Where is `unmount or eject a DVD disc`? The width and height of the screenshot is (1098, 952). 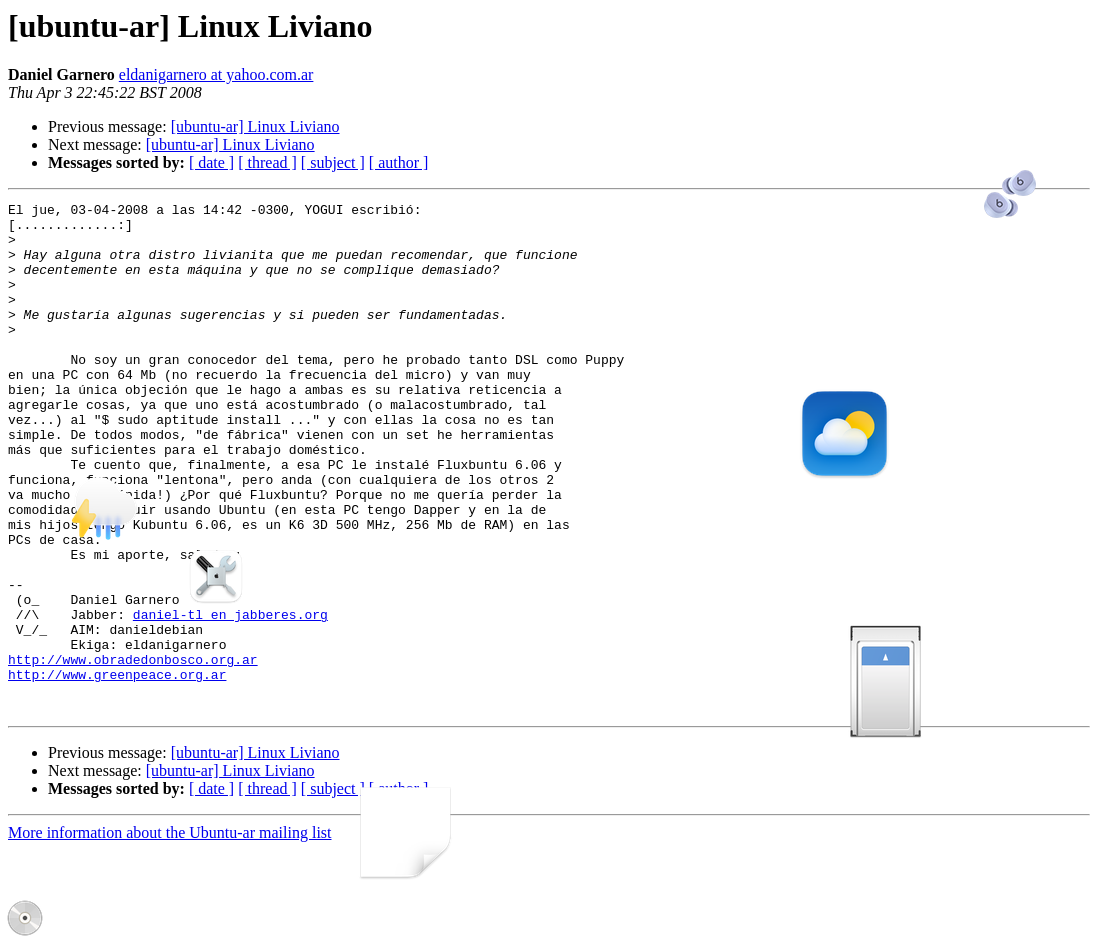 unmount or eject a DVD disc is located at coordinates (25, 918).